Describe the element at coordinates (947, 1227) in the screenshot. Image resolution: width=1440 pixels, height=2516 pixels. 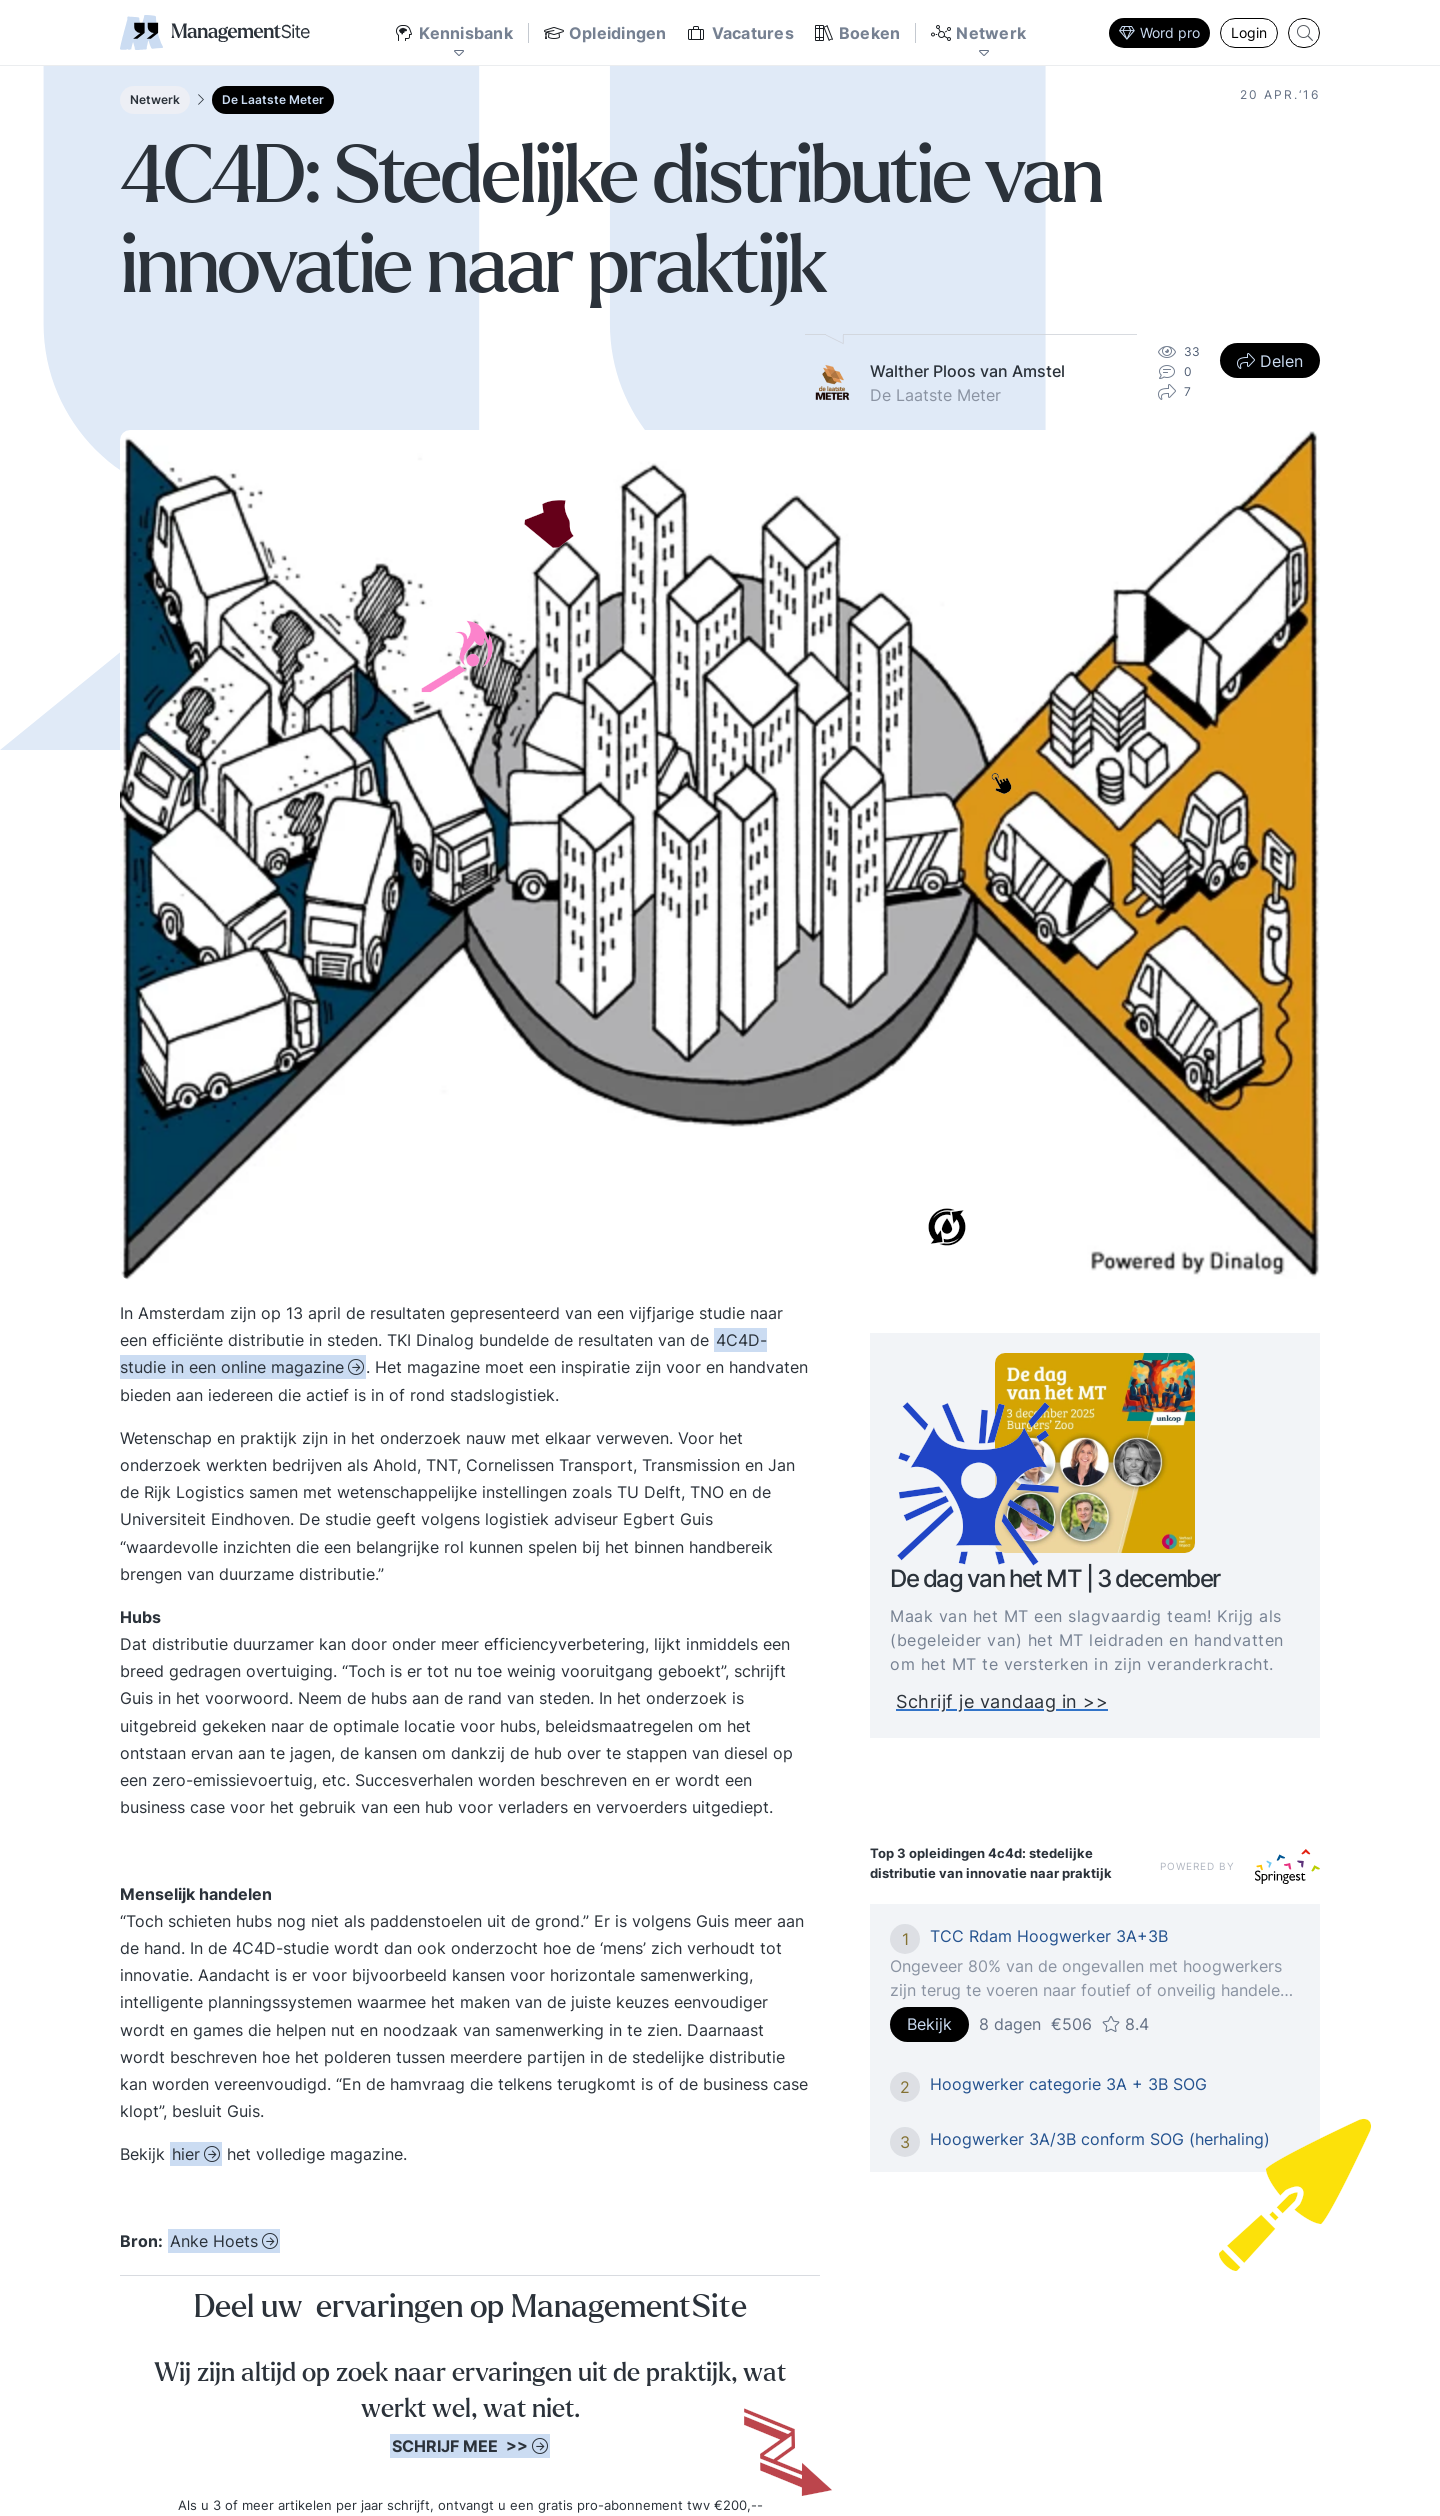
I see `water recycling or purification system status` at that location.